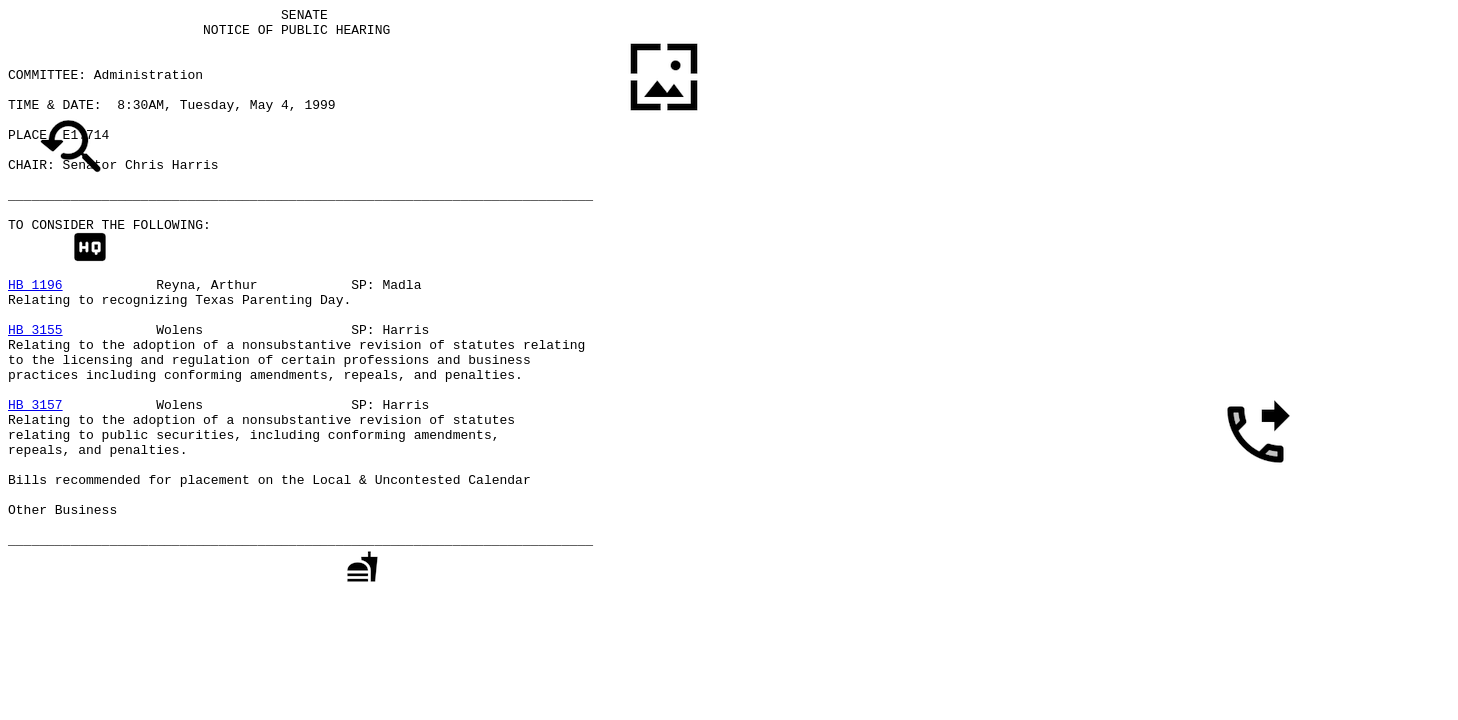  What do you see at coordinates (1255, 434) in the screenshot?
I see `call forwarding is enabled` at bounding box center [1255, 434].